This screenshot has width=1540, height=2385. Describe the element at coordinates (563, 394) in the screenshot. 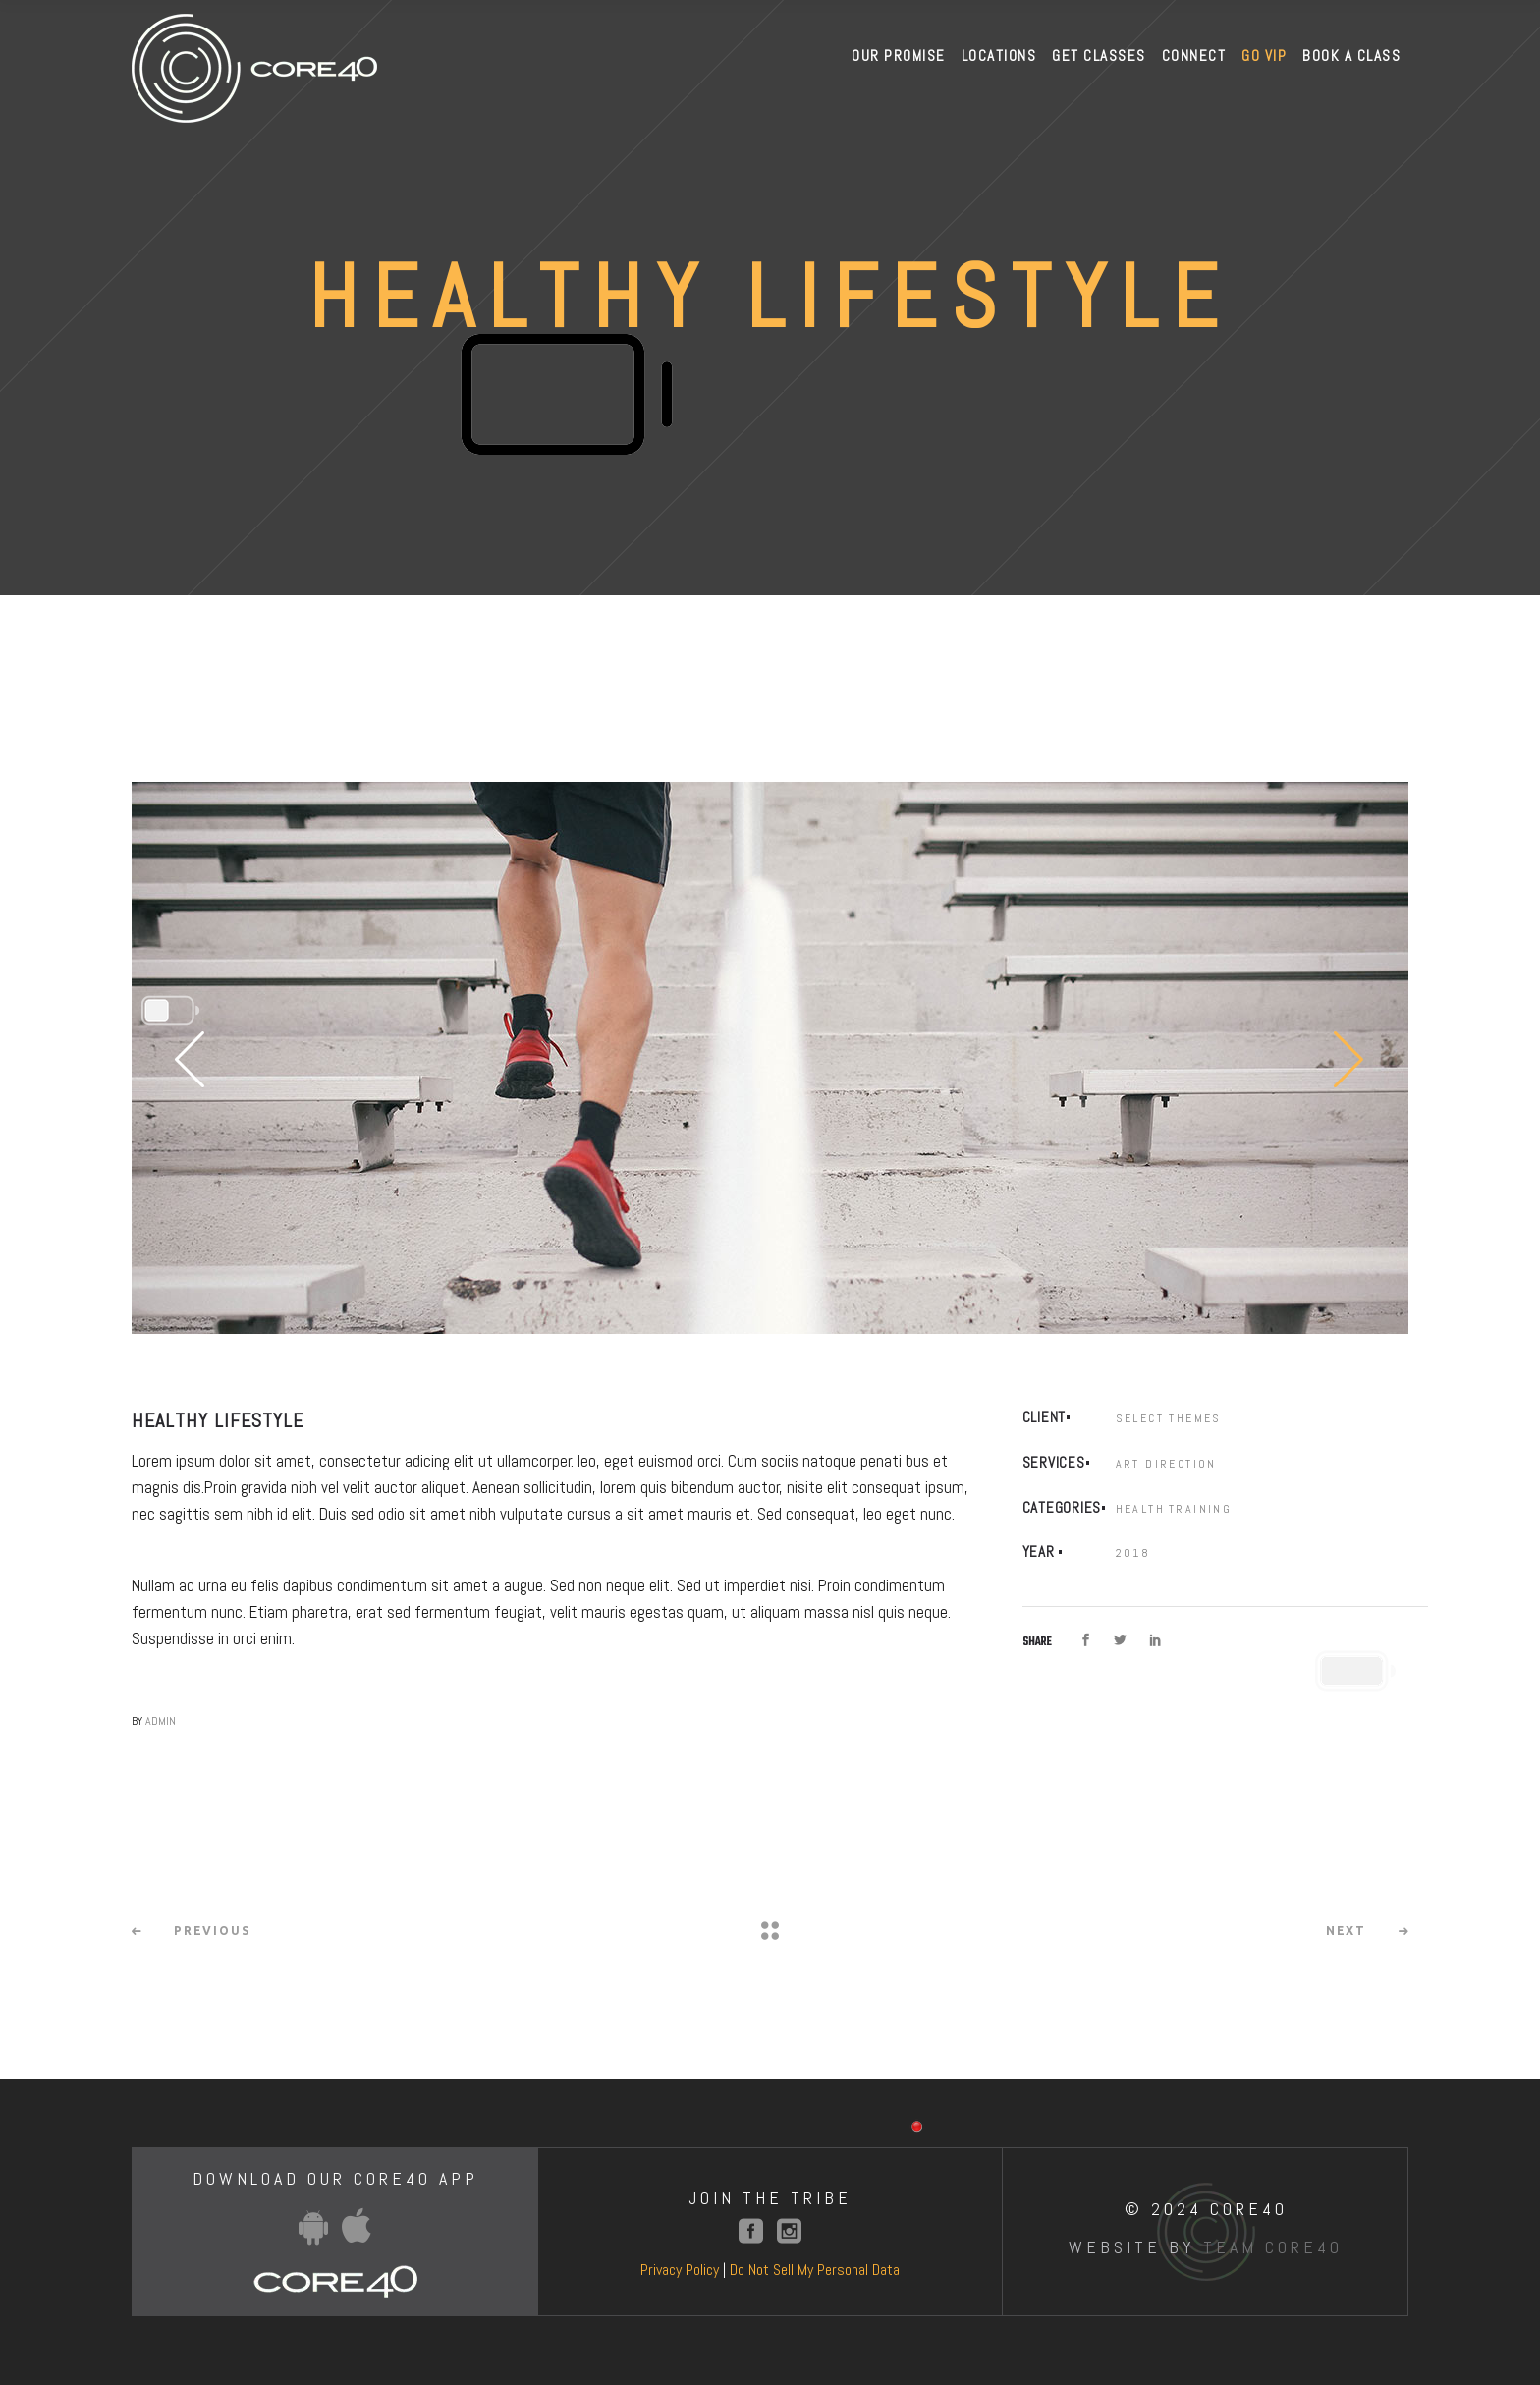

I see `indicates battery is empty or depleted` at that location.